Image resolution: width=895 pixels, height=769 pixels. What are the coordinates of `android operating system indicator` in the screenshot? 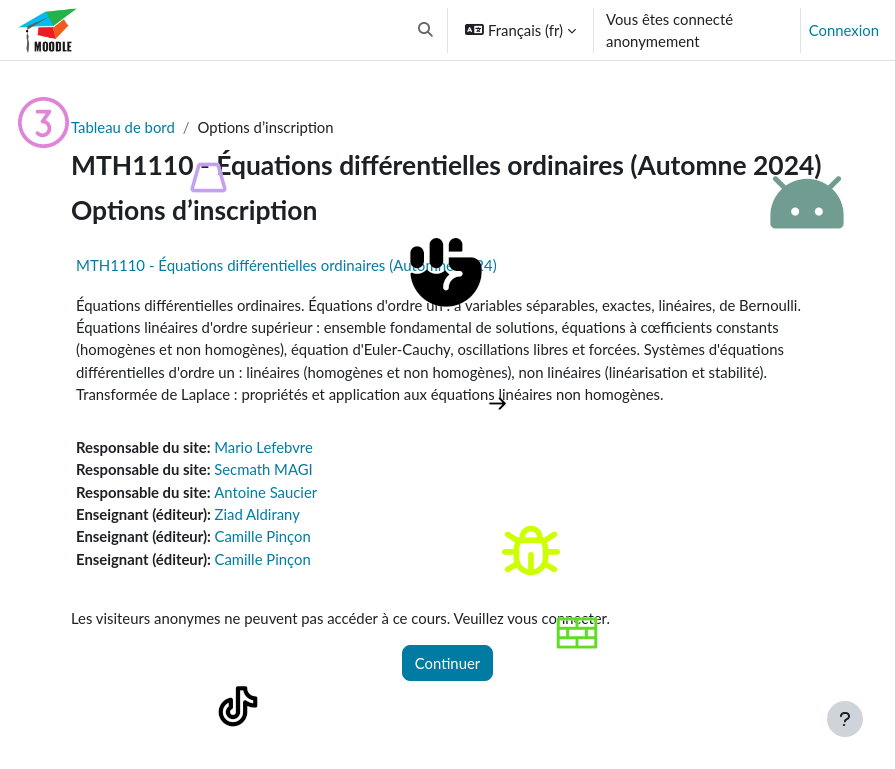 It's located at (807, 205).